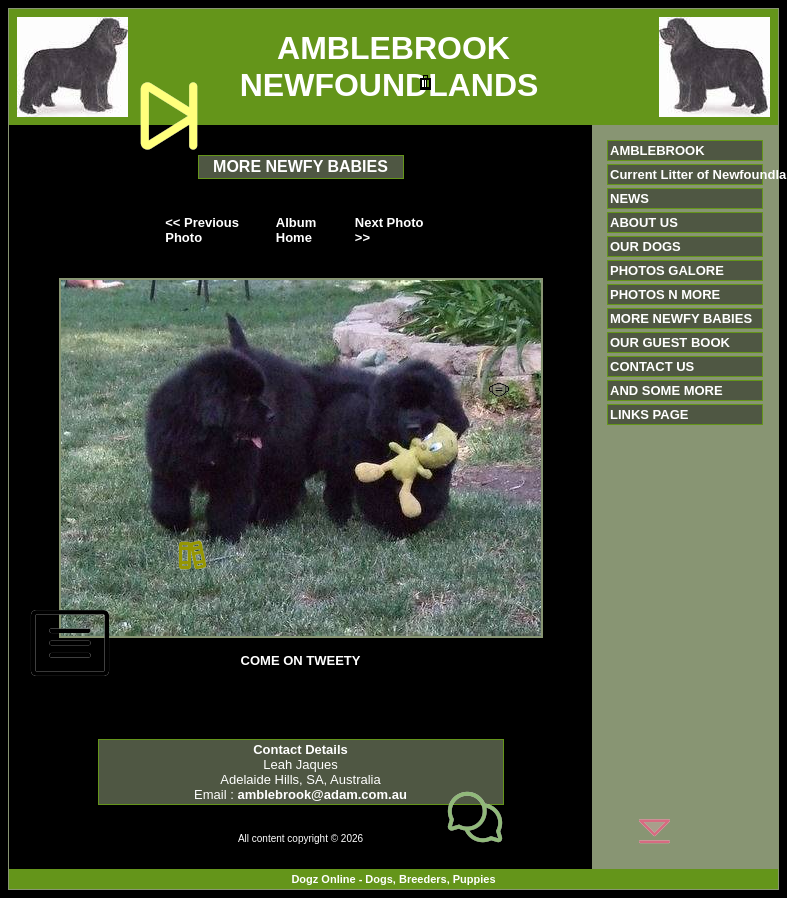 The image size is (787, 898). Describe the element at coordinates (499, 390) in the screenshot. I see `health and safety guidelines or requirements` at that location.